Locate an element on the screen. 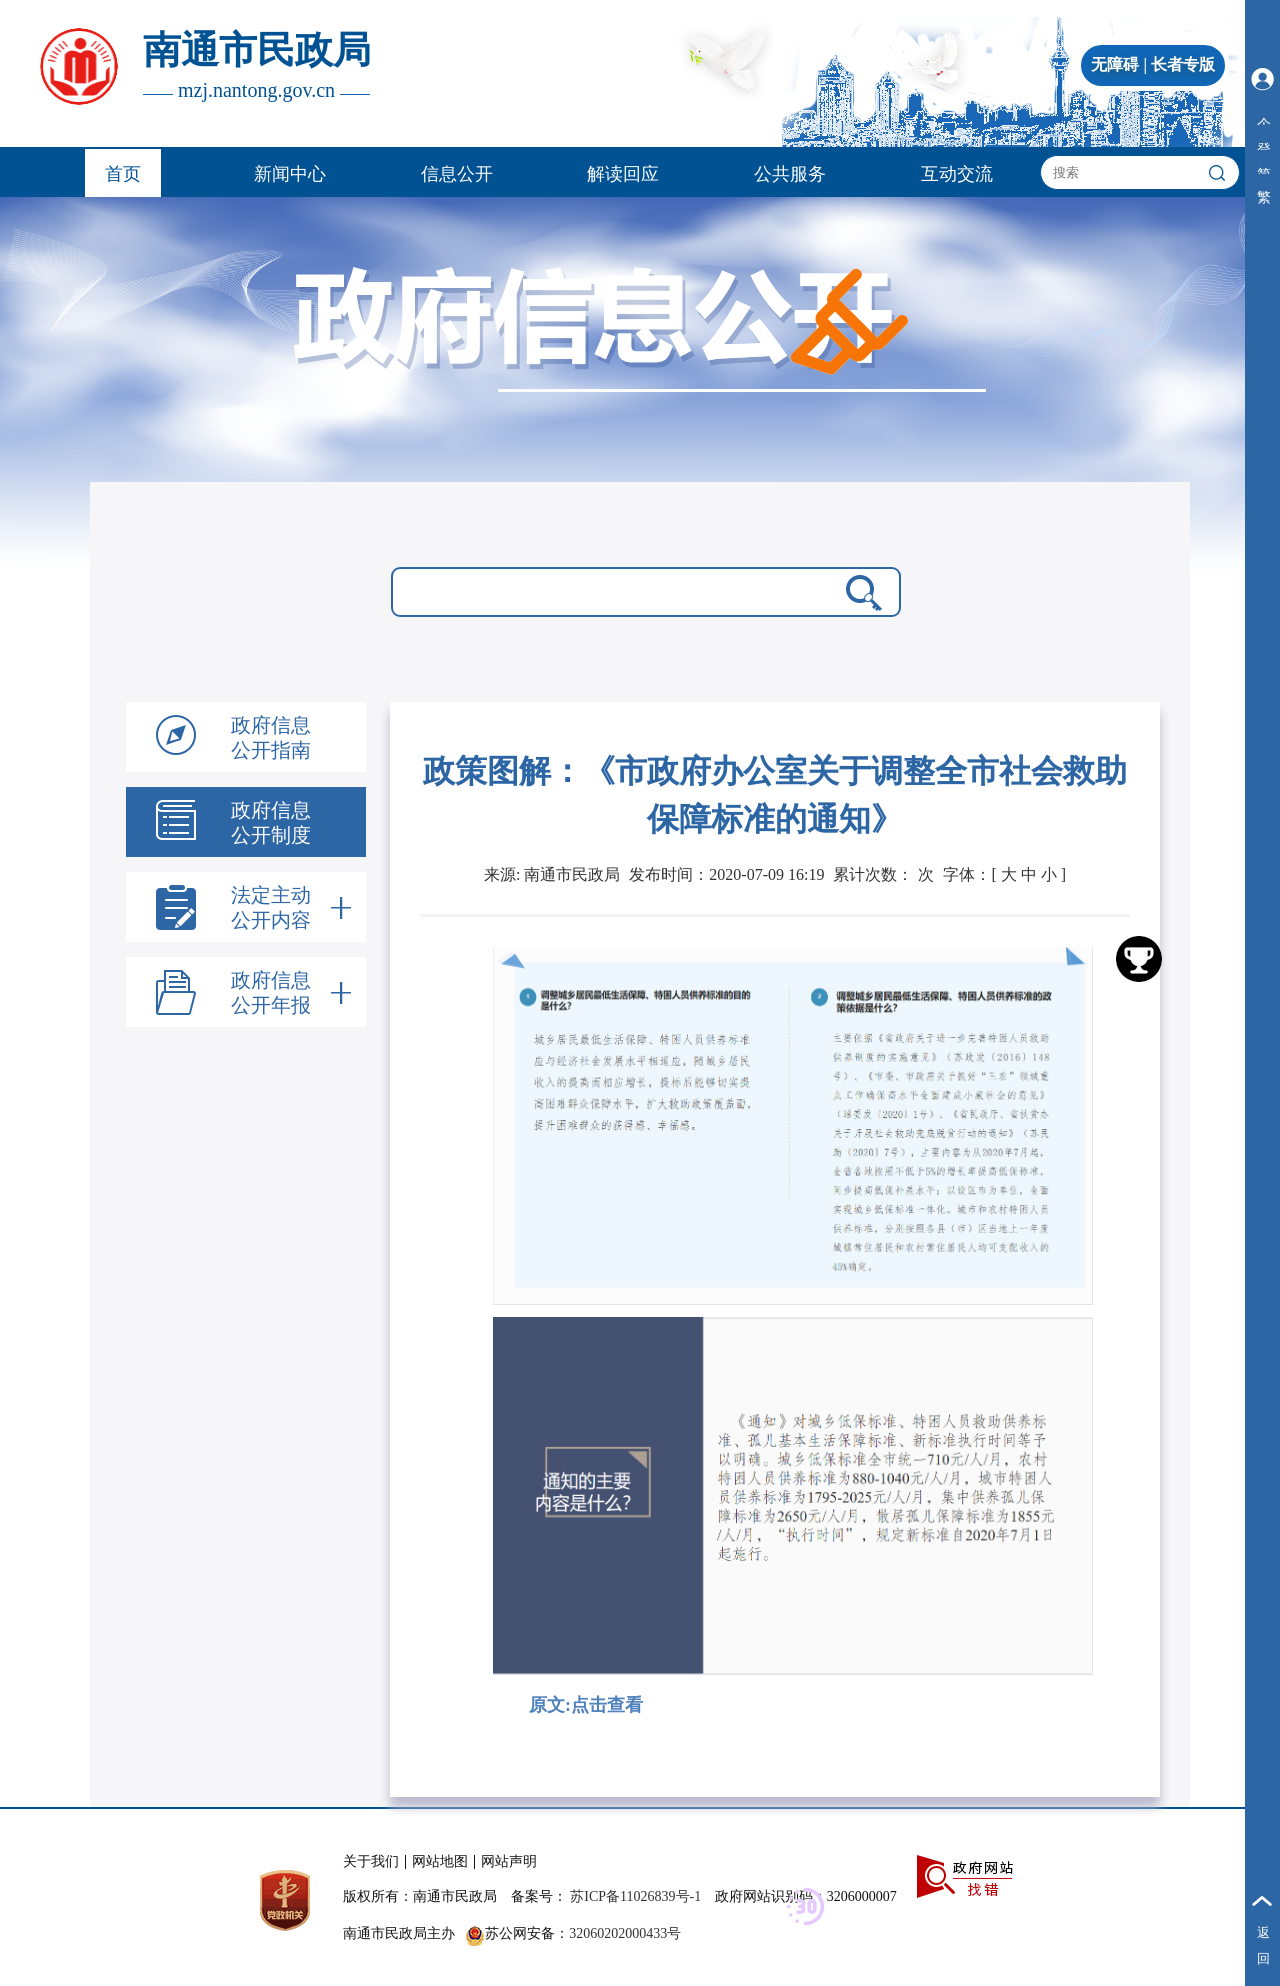  view achievements or accomplishments in your feed is located at coordinates (1139, 959).